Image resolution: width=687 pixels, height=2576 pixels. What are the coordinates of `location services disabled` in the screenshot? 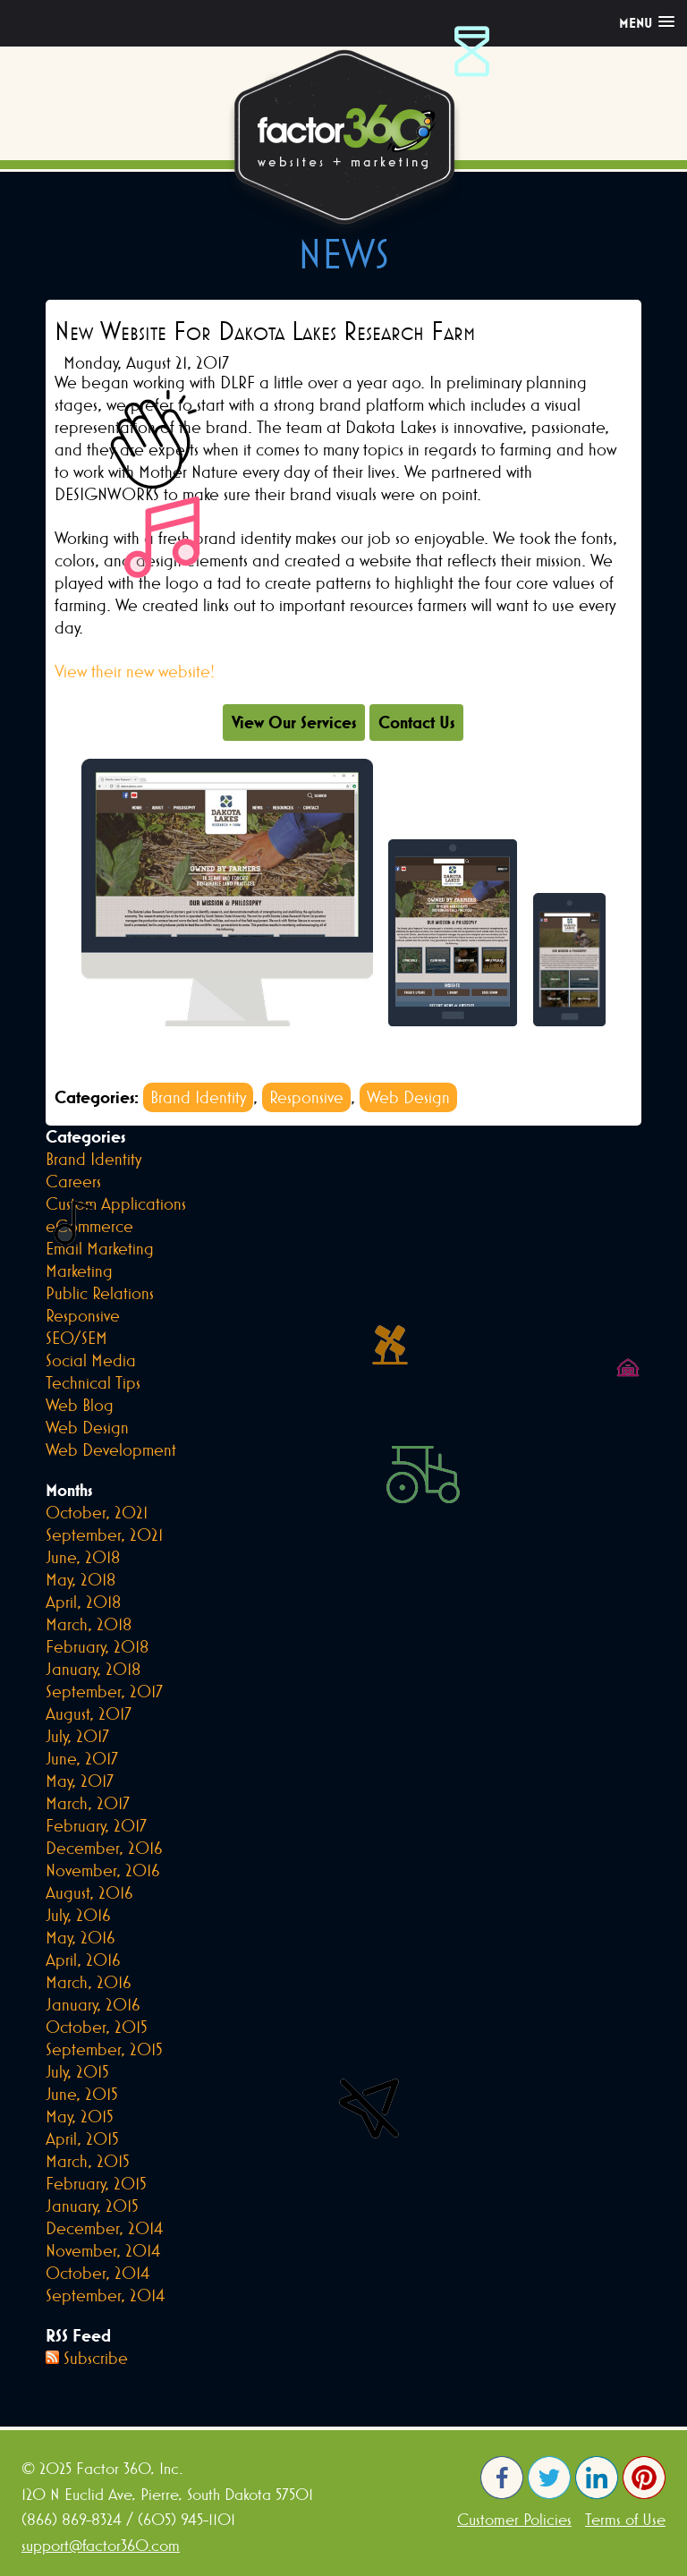 It's located at (369, 2108).